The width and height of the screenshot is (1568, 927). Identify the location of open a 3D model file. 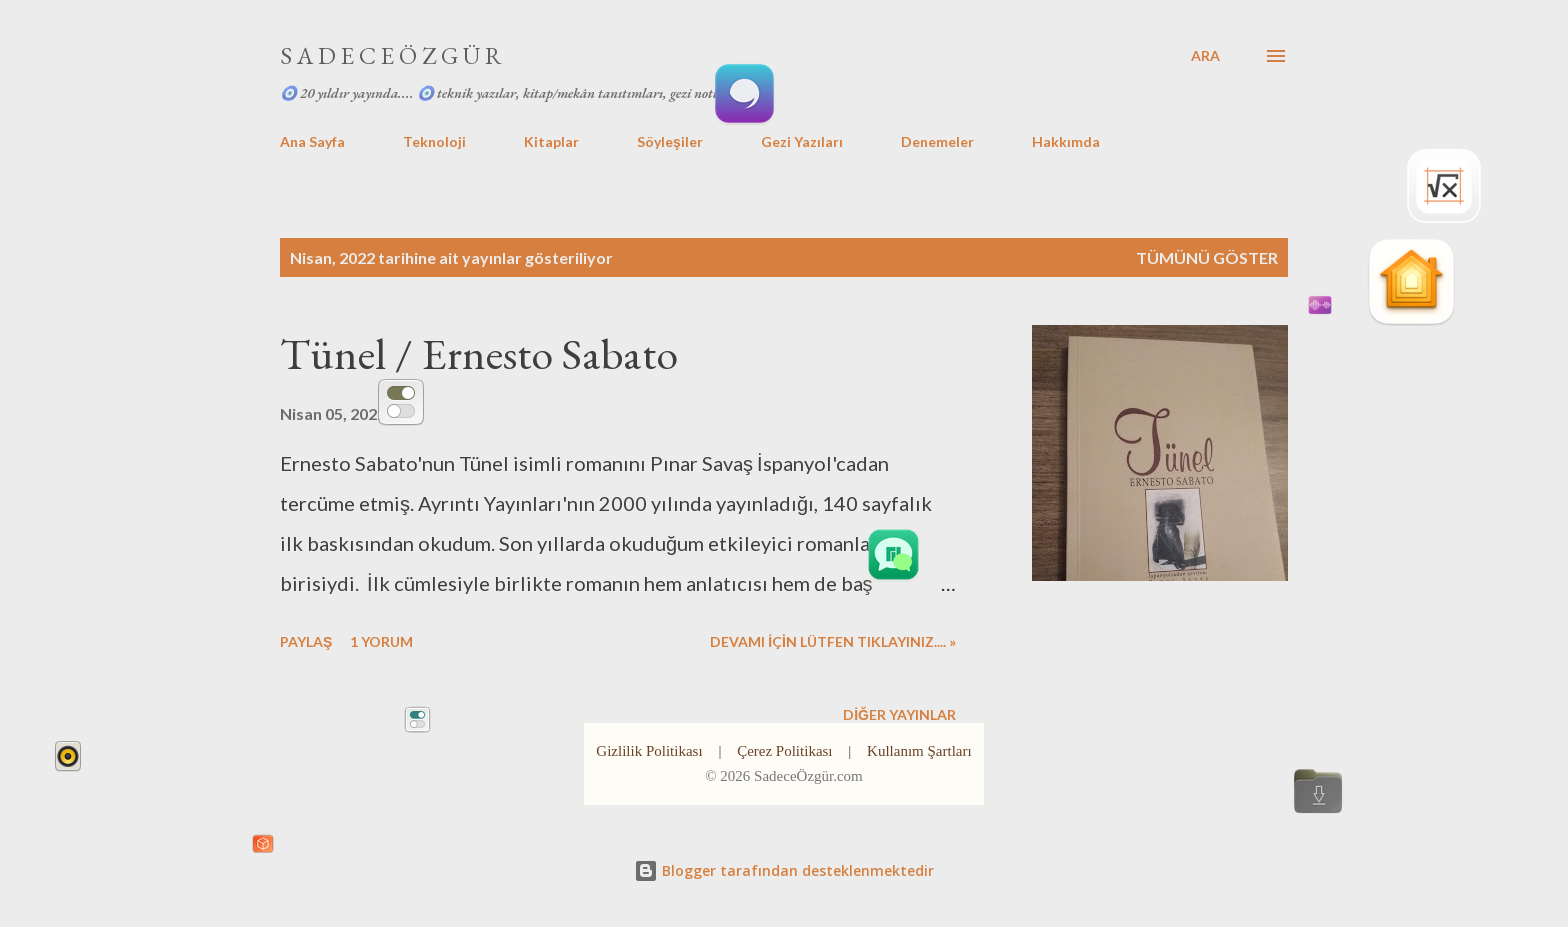
(263, 843).